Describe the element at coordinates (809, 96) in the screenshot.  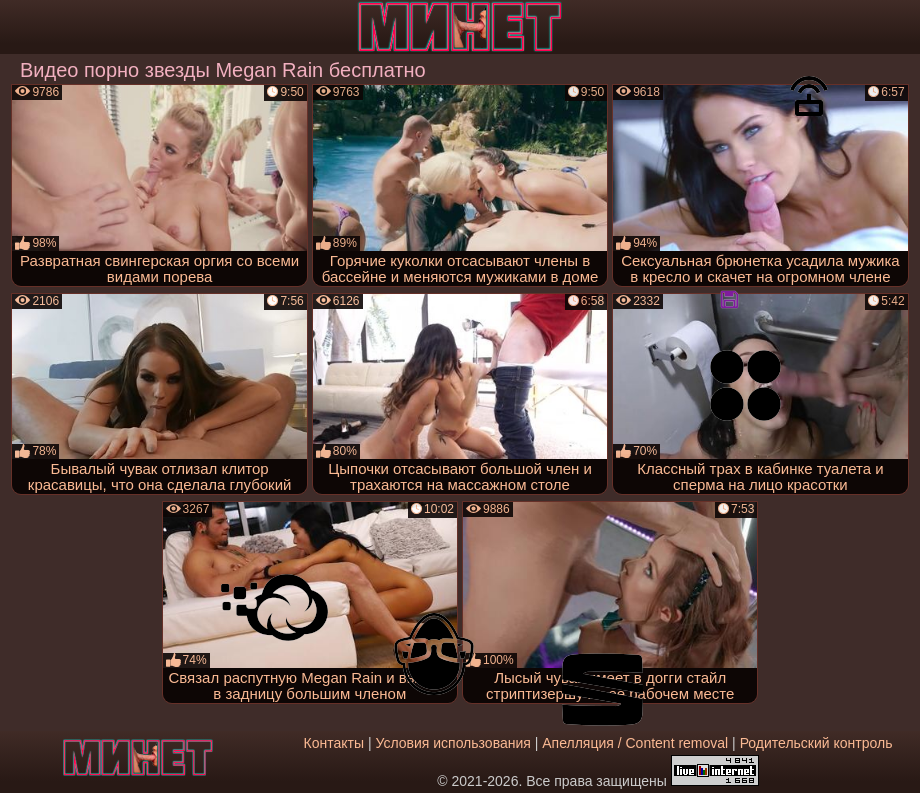
I see `access router or network settings` at that location.